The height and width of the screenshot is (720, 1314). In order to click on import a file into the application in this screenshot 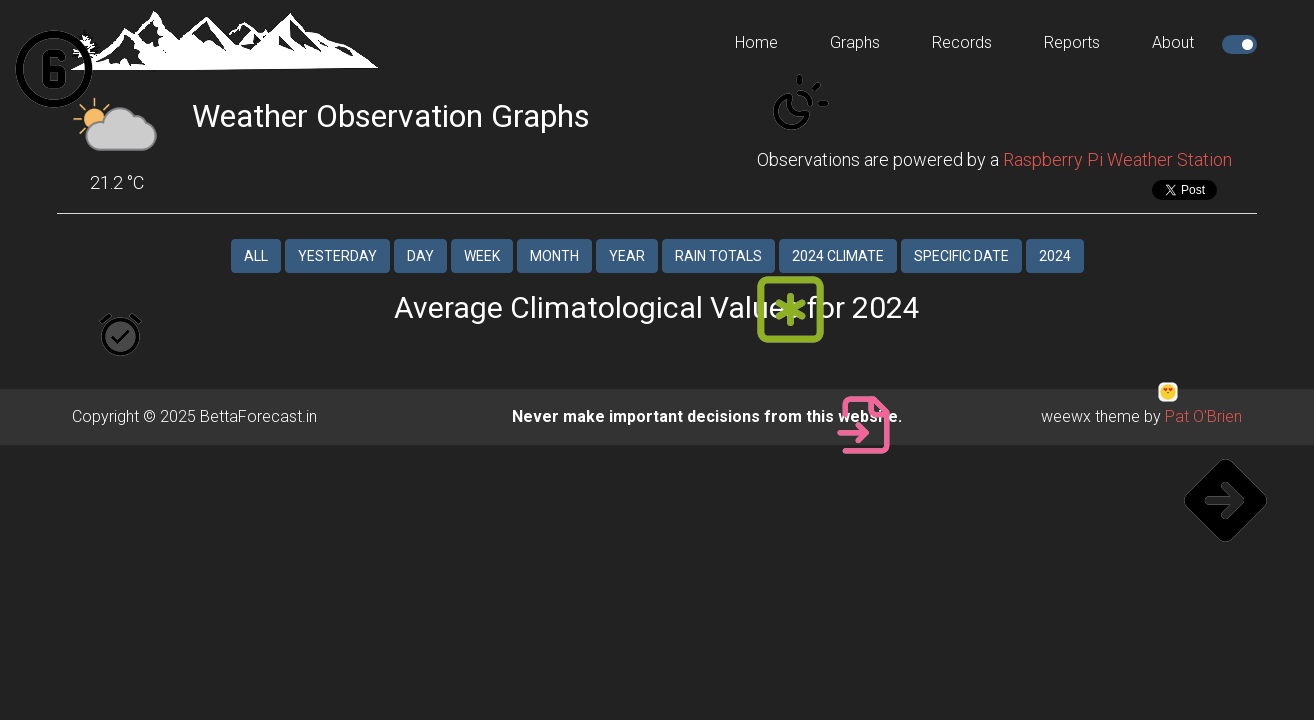, I will do `click(866, 425)`.